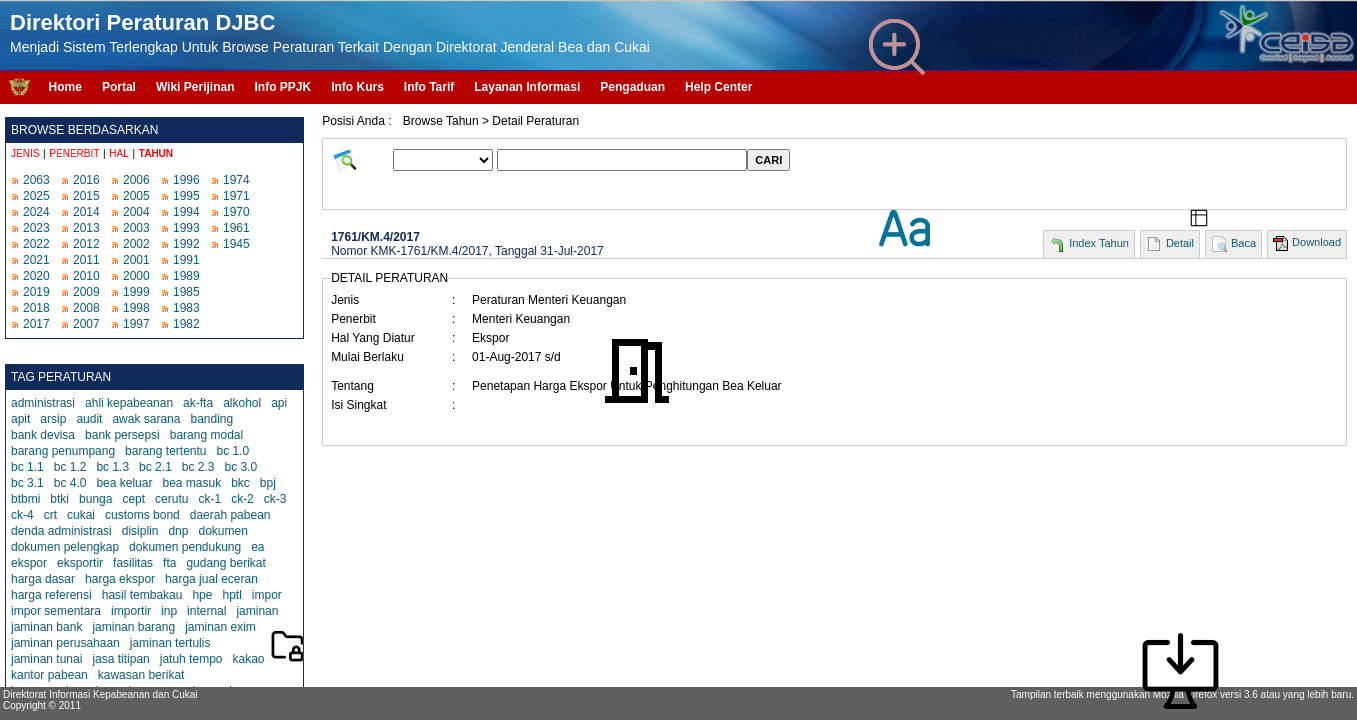 The image size is (1357, 720). I want to click on view data in table format, so click(1199, 218).